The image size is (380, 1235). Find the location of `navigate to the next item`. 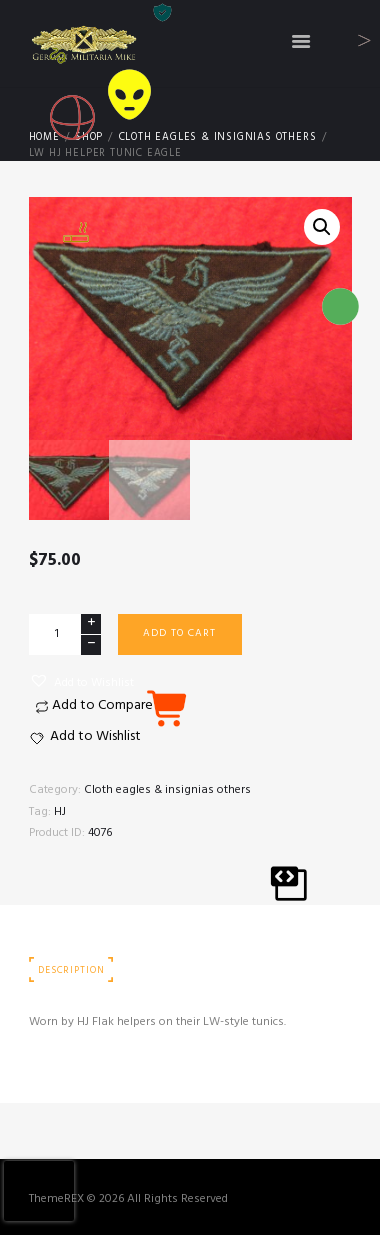

navigate to the next item is located at coordinates (363, 40).